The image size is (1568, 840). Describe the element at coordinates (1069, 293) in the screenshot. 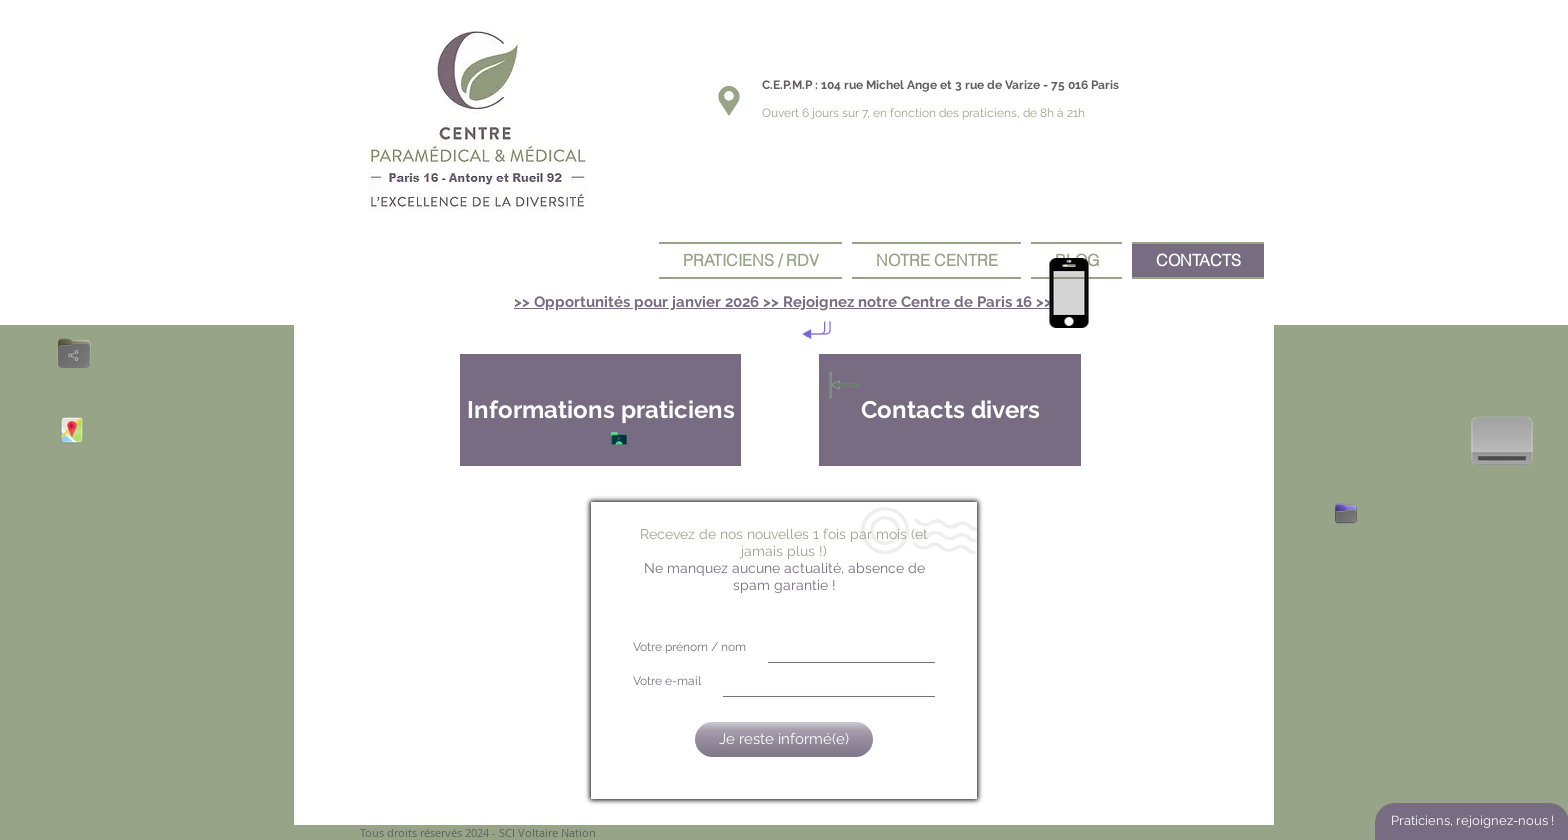

I see `view connected iPhone device` at that location.